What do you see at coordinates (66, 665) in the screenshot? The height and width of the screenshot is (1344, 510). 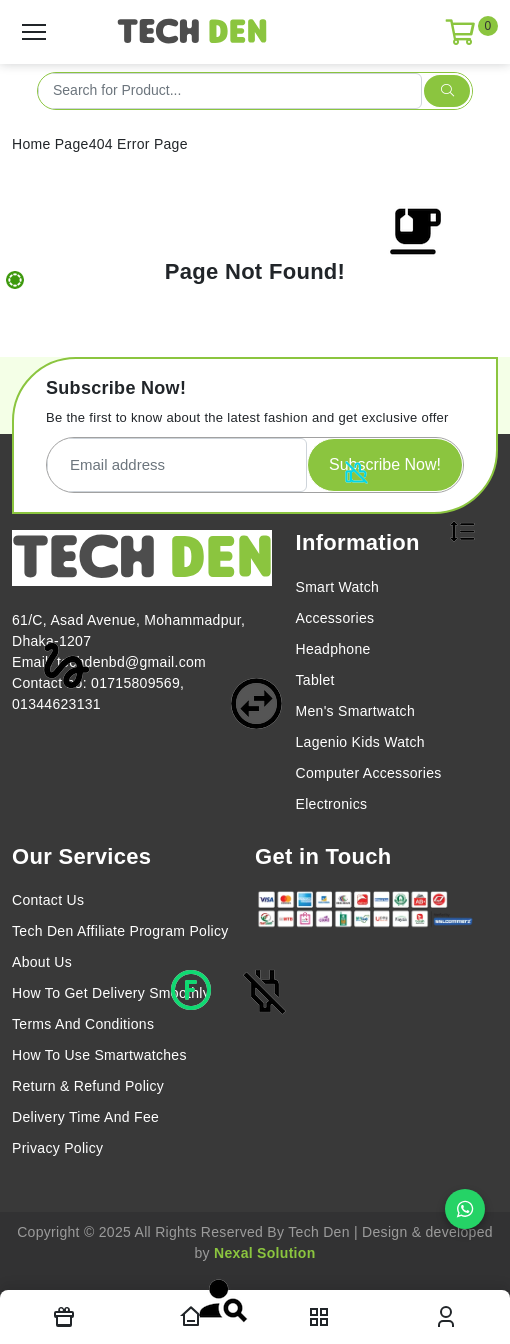 I see `draw or write with gesture input` at bounding box center [66, 665].